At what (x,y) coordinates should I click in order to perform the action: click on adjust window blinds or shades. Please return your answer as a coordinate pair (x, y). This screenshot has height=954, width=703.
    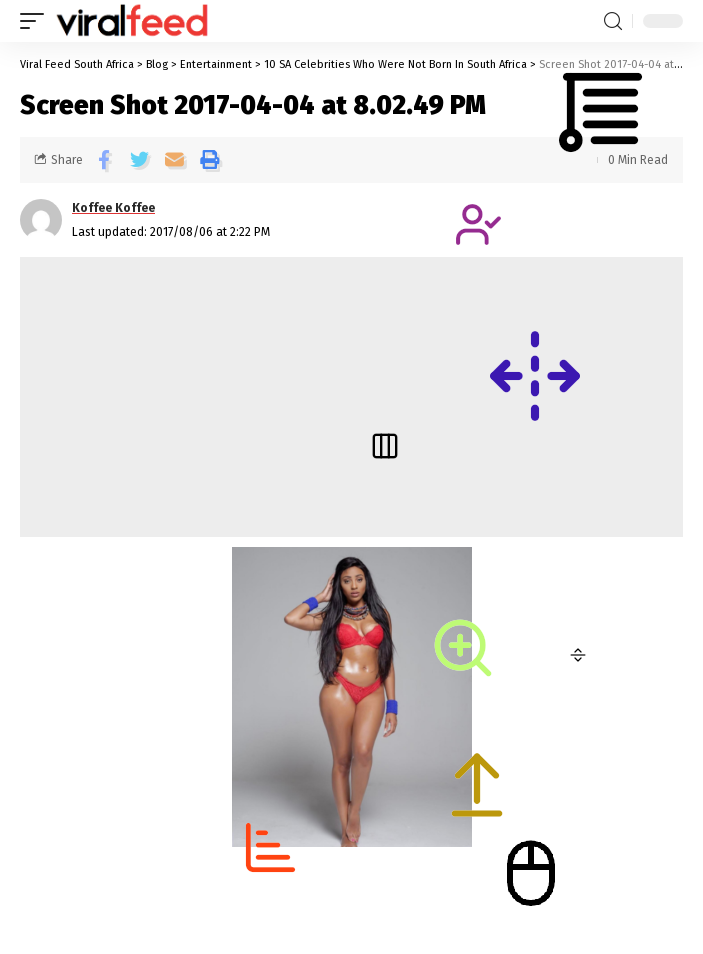
    Looking at the image, I should click on (602, 112).